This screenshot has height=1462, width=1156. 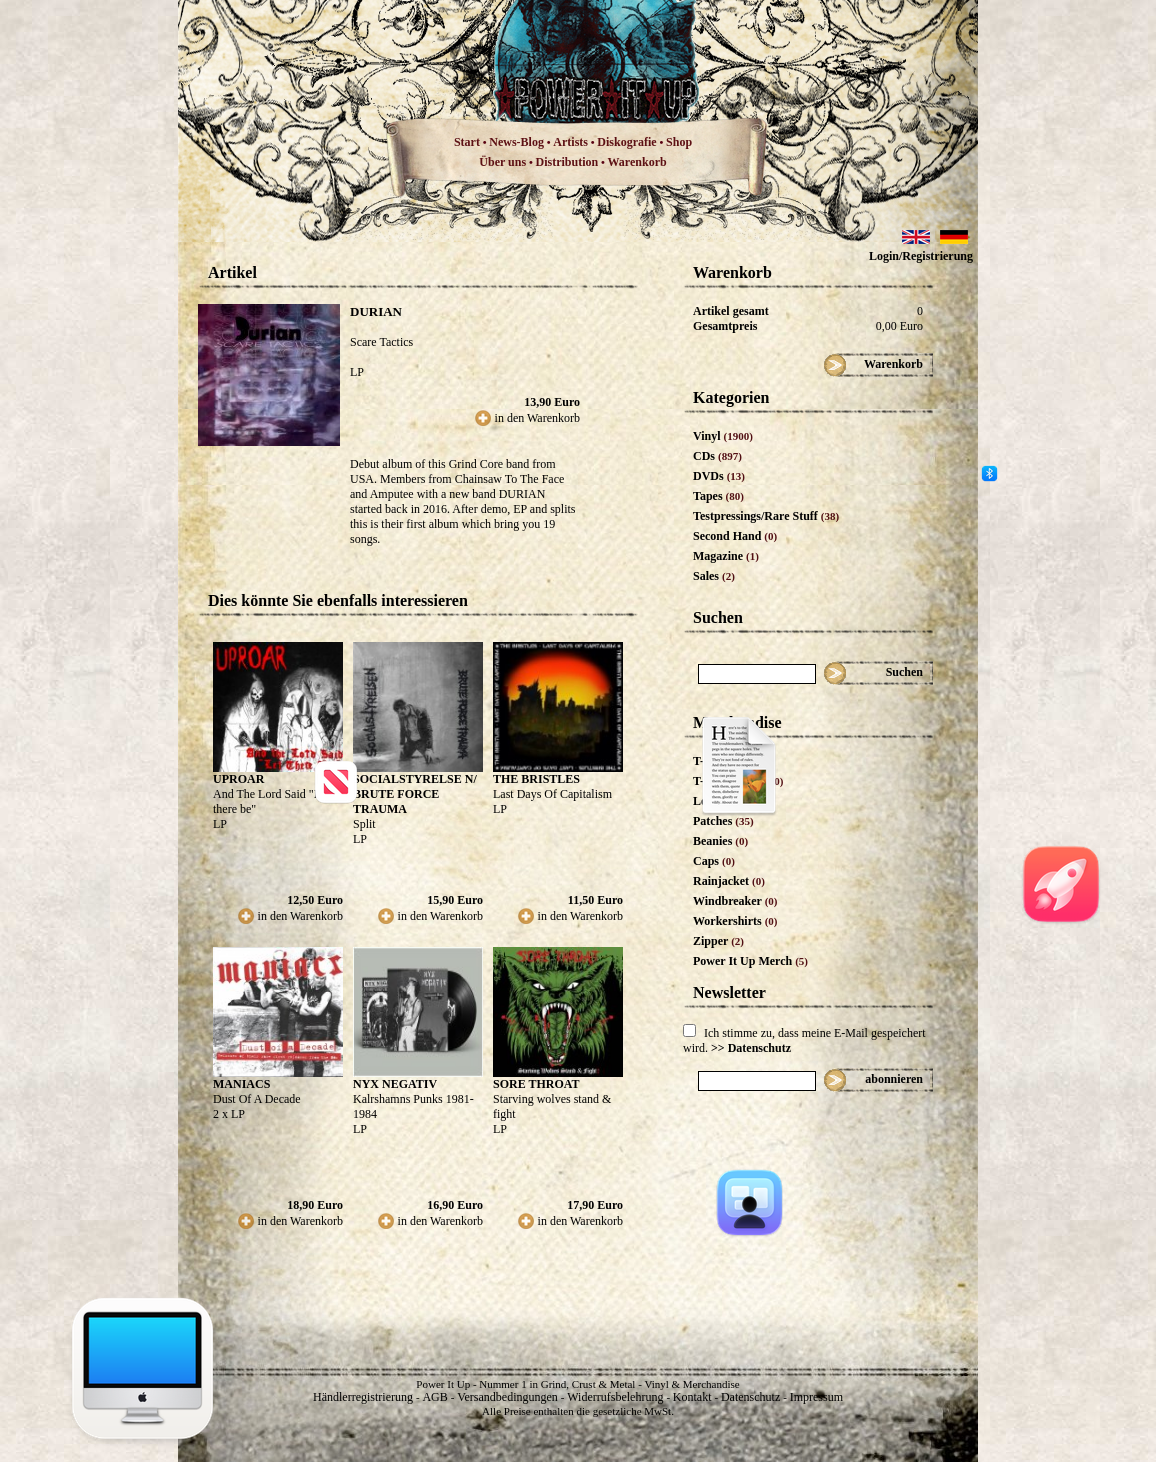 What do you see at coordinates (336, 782) in the screenshot?
I see `open the Apple News app` at bounding box center [336, 782].